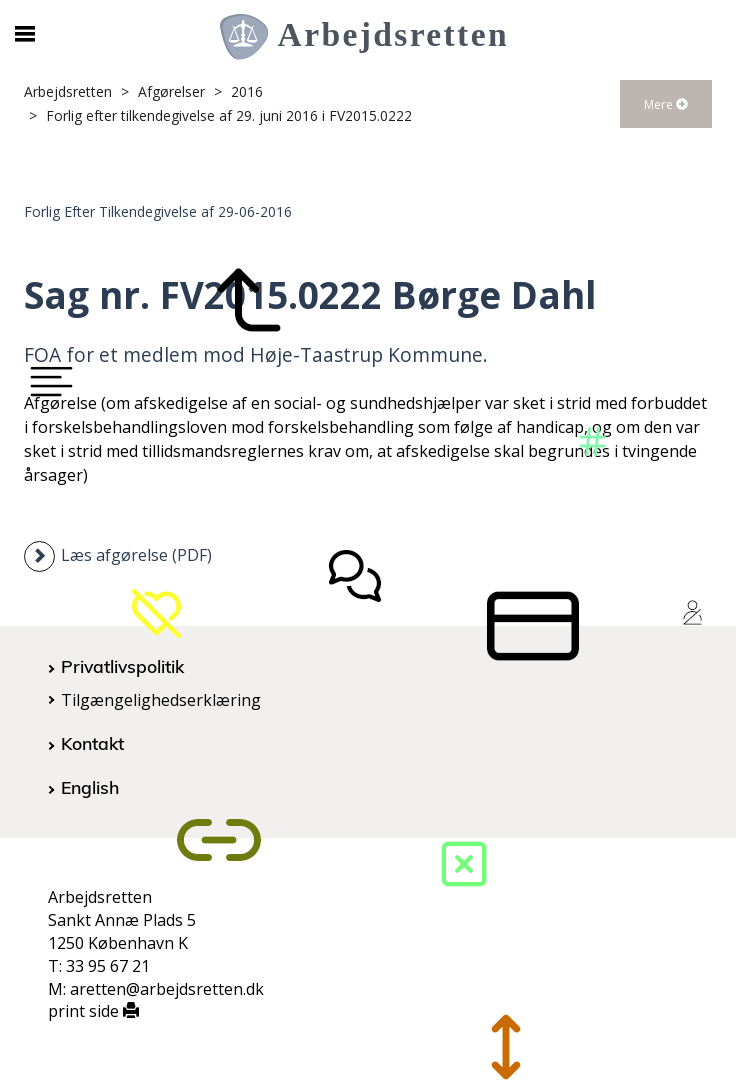 The image size is (736, 1091). Describe the element at coordinates (533, 626) in the screenshot. I see `manage payment methods` at that location.